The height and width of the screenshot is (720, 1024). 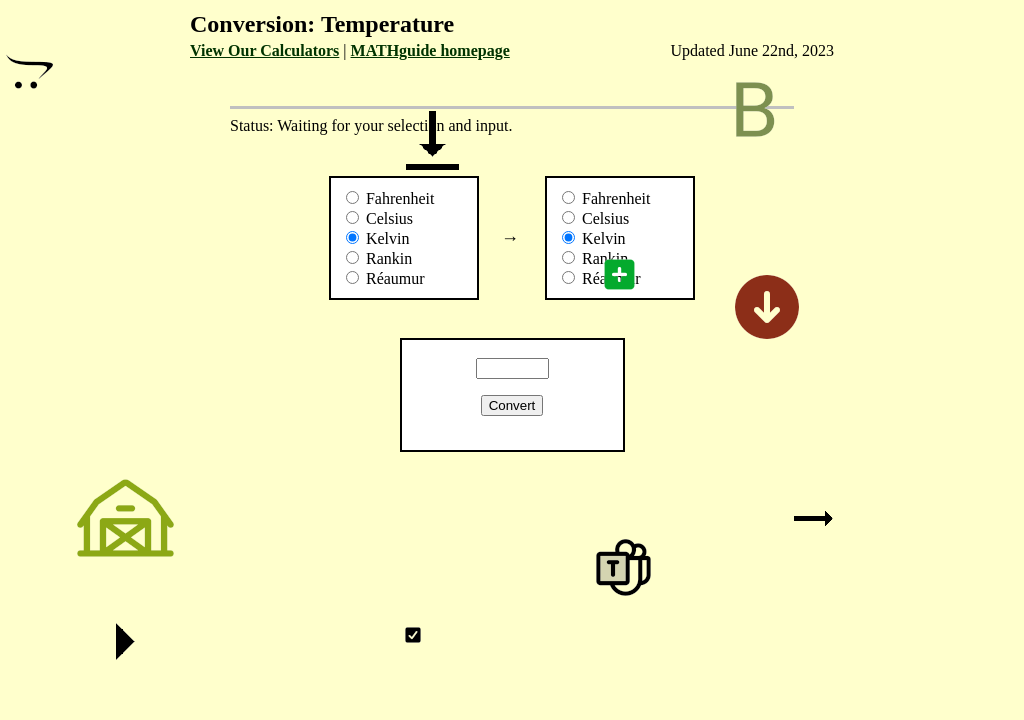 I want to click on mark task as complete, so click(x=413, y=635).